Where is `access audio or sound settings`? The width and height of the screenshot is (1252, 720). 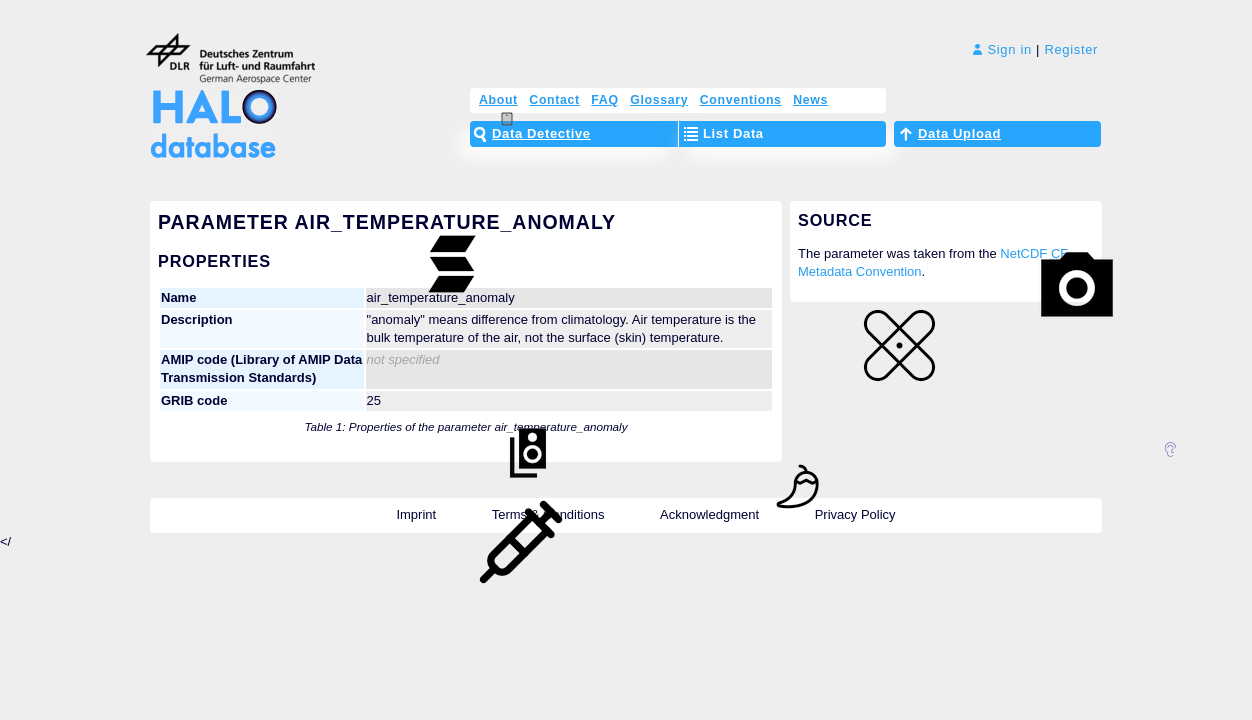
access audio or sound settings is located at coordinates (1170, 449).